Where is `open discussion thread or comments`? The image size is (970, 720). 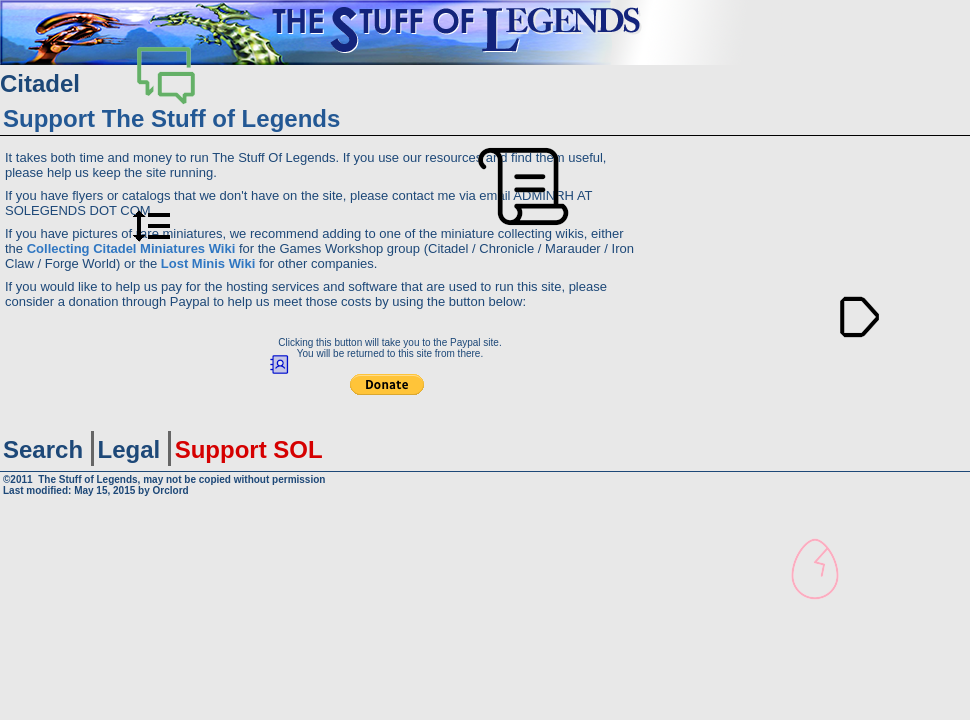 open discussion thread or comments is located at coordinates (166, 76).